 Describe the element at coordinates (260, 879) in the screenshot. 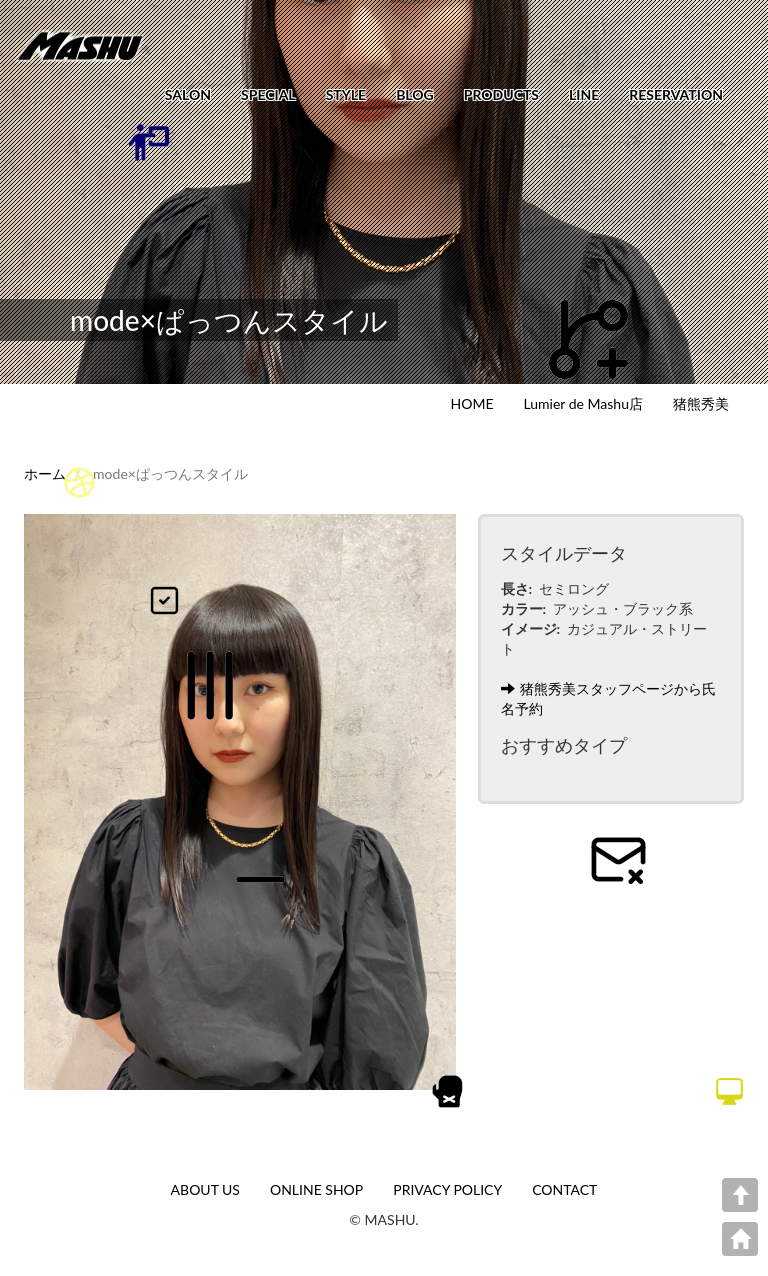

I see `decrease quantity or value` at that location.